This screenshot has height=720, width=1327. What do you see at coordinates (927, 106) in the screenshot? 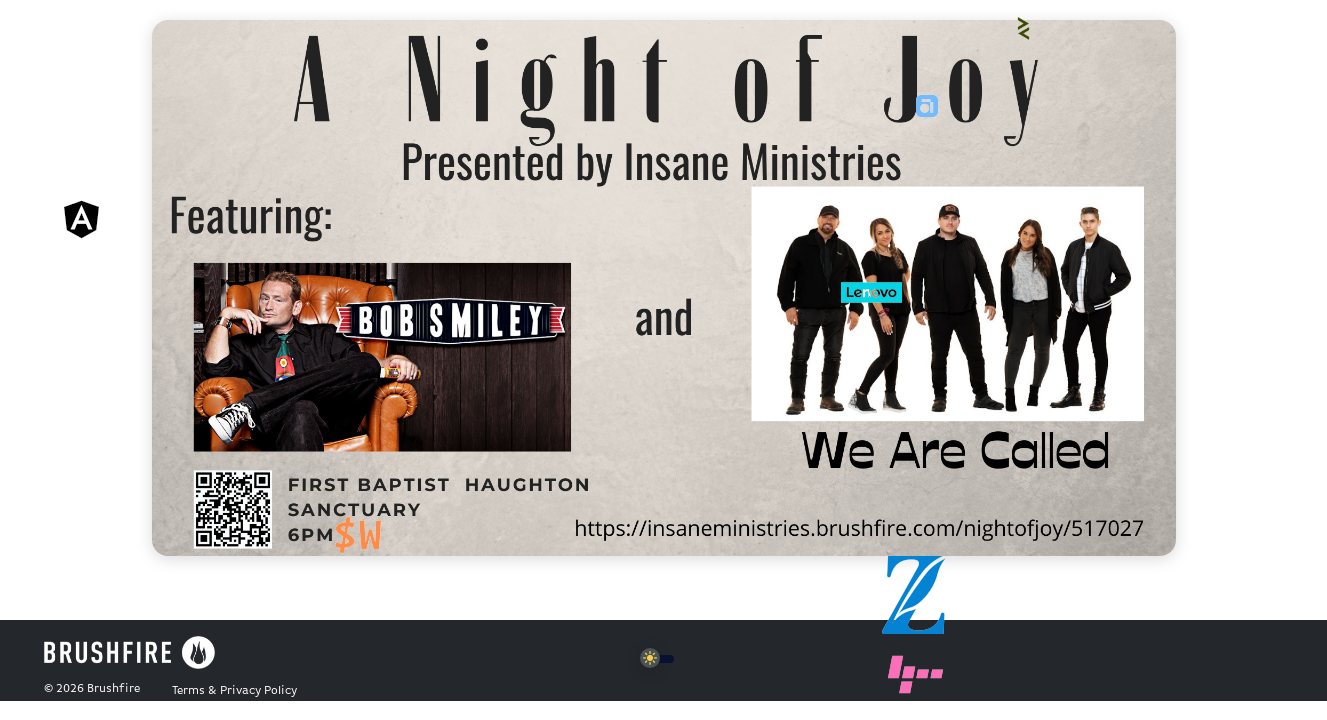
I see `open the Anytype app` at bounding box center [927, 106].